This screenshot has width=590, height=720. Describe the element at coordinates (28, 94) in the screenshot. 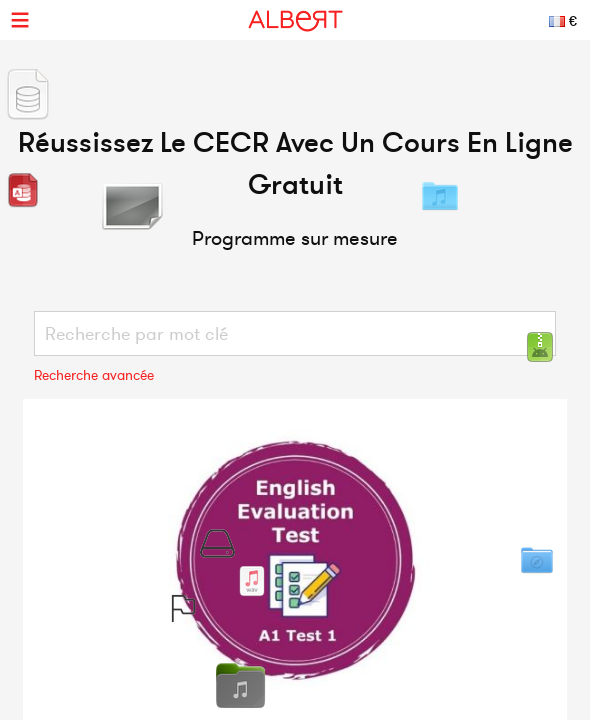

I see `open a SQL database file` at that location.